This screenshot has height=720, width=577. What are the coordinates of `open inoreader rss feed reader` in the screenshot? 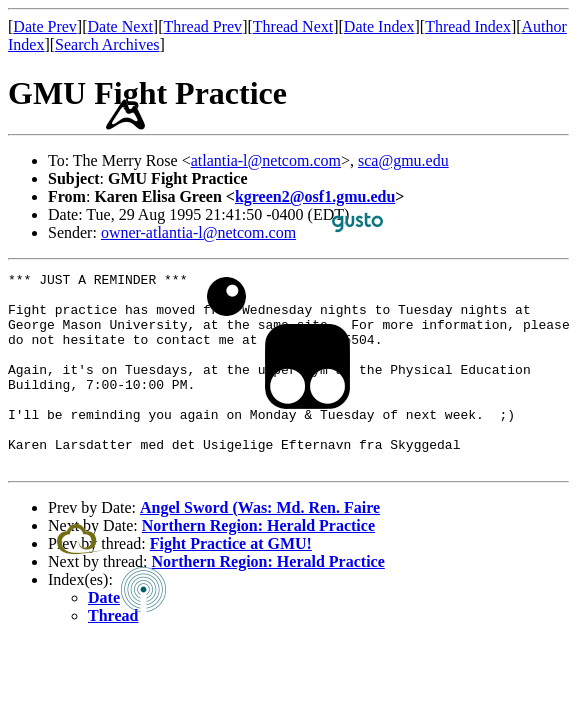 It's located at (226, 296).